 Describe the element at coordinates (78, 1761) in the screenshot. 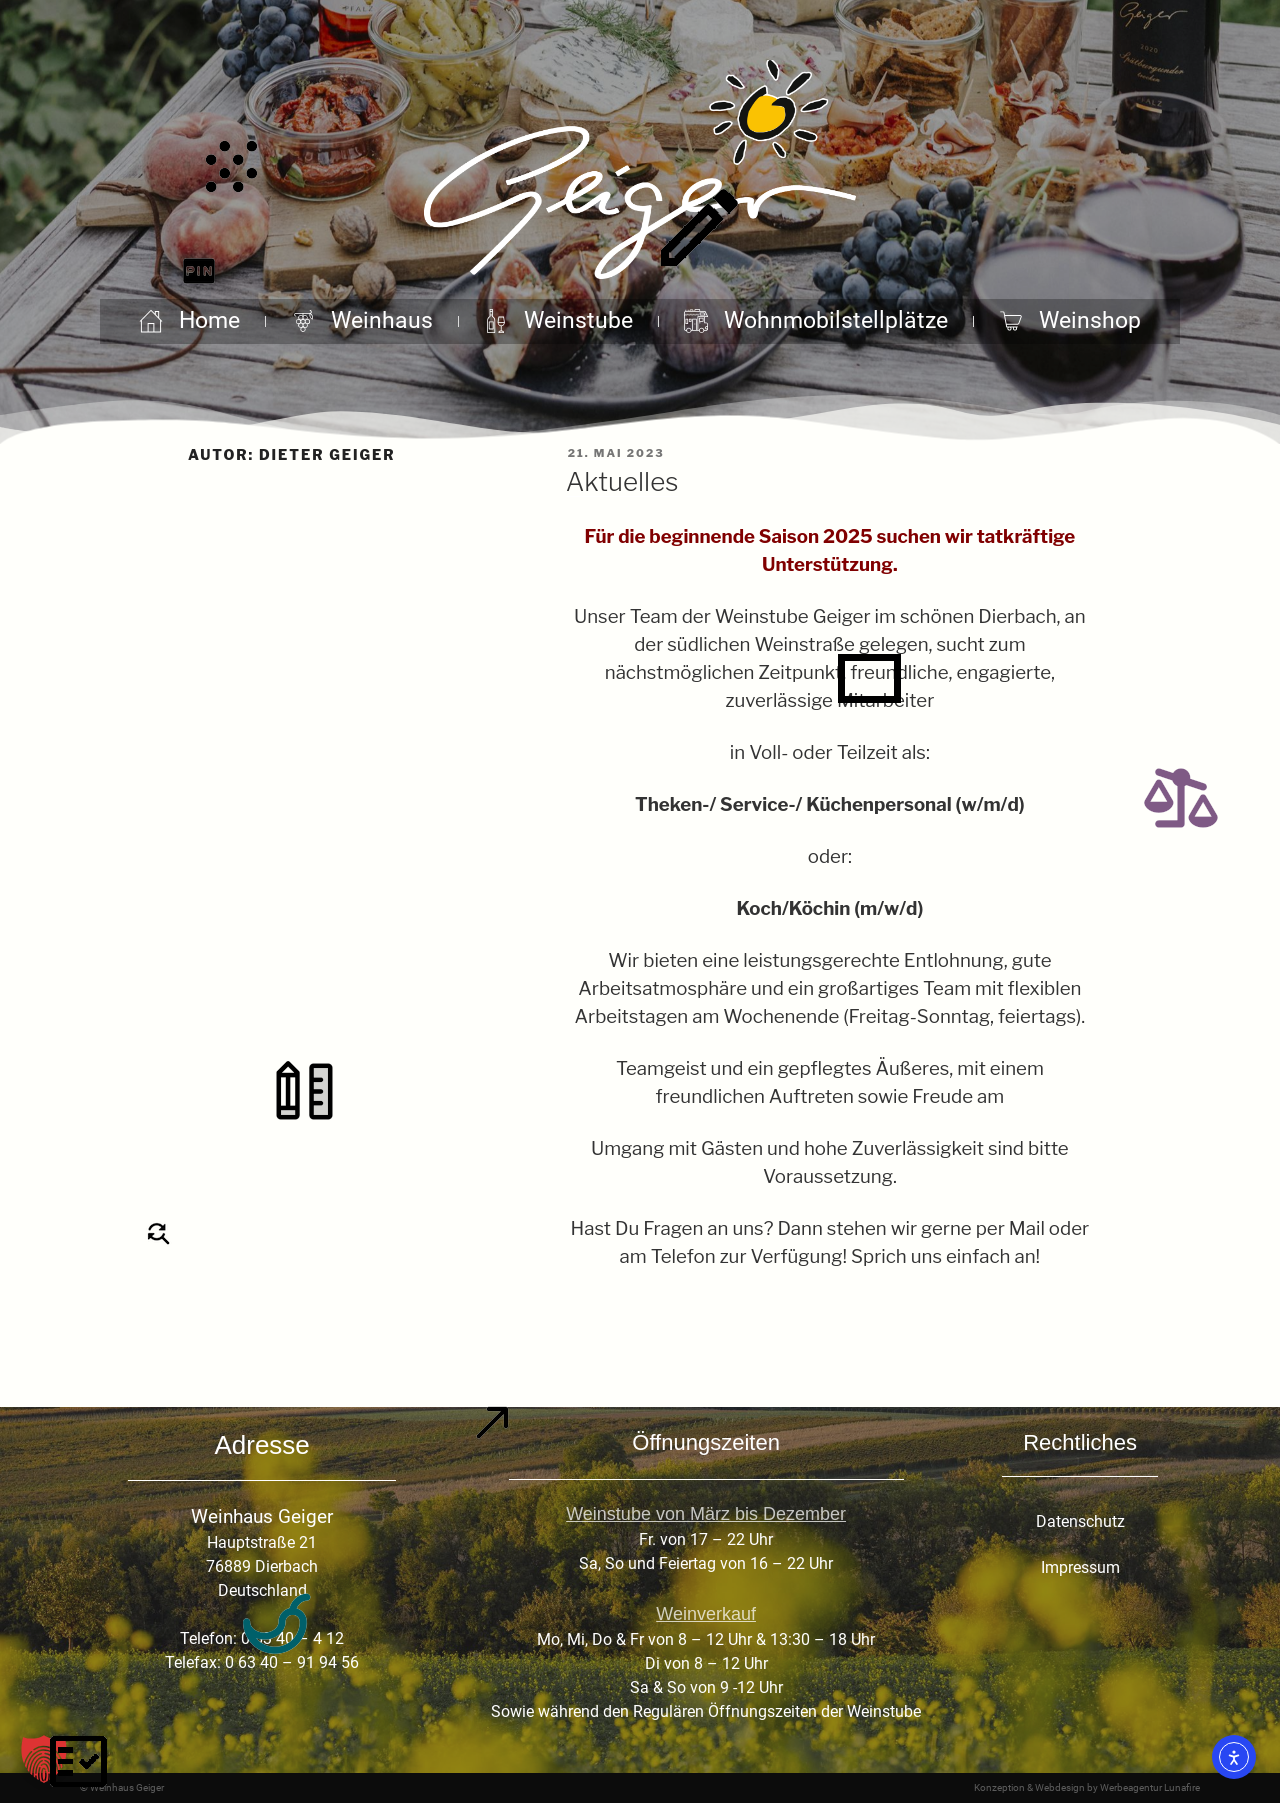

I see `view checklist or task verification status` at that location.